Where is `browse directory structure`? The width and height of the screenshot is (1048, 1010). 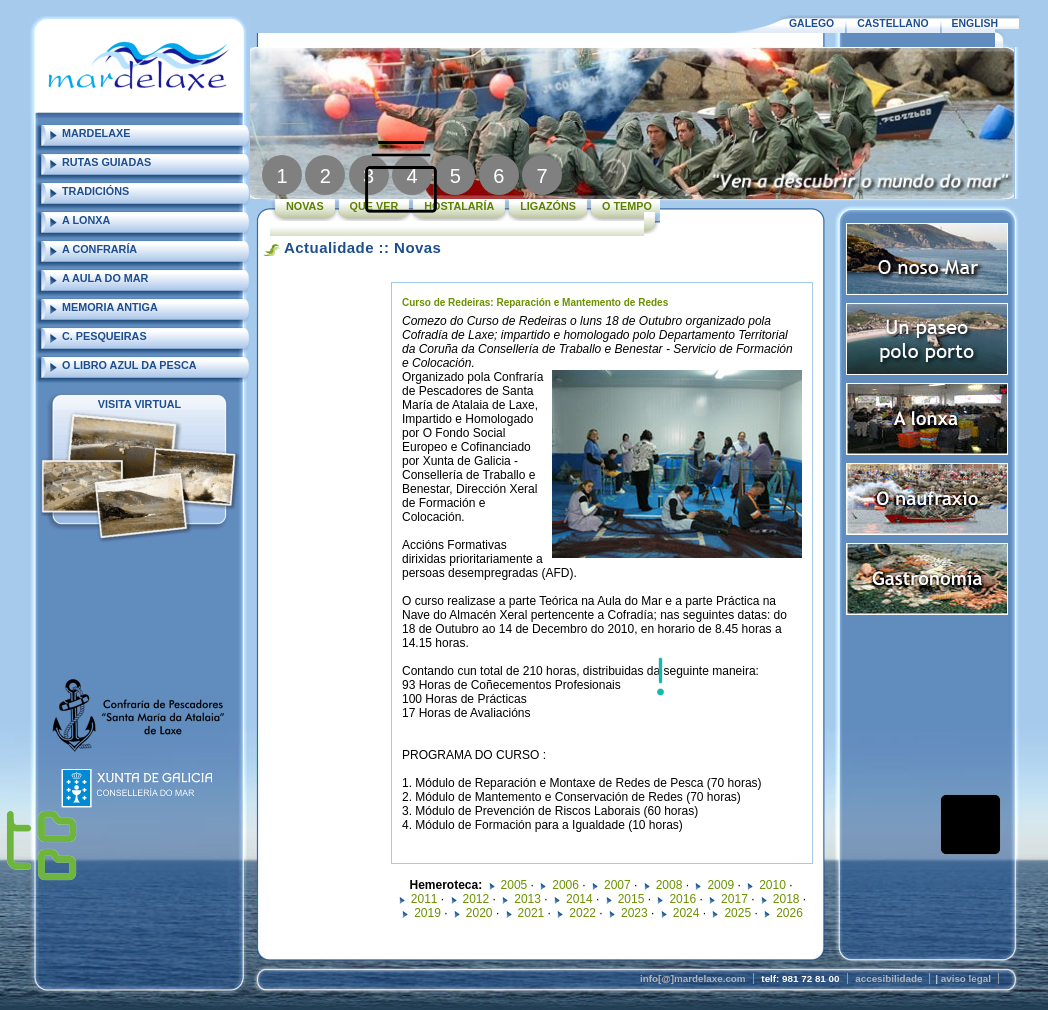
browse directory structure is located at coordinates (41, 845).